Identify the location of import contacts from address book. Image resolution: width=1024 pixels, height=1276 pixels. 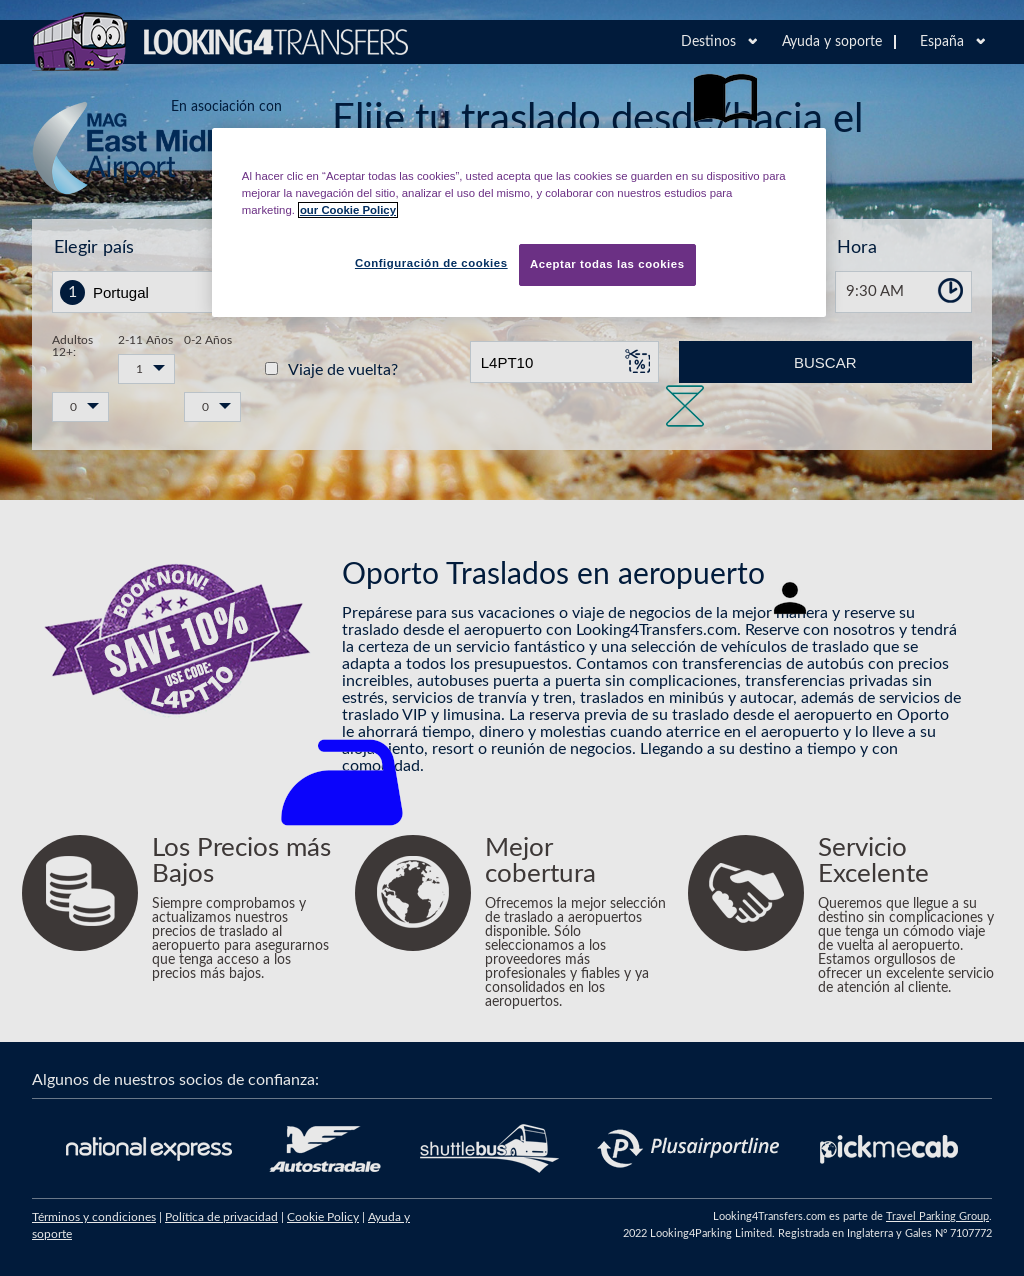
(725, 95).